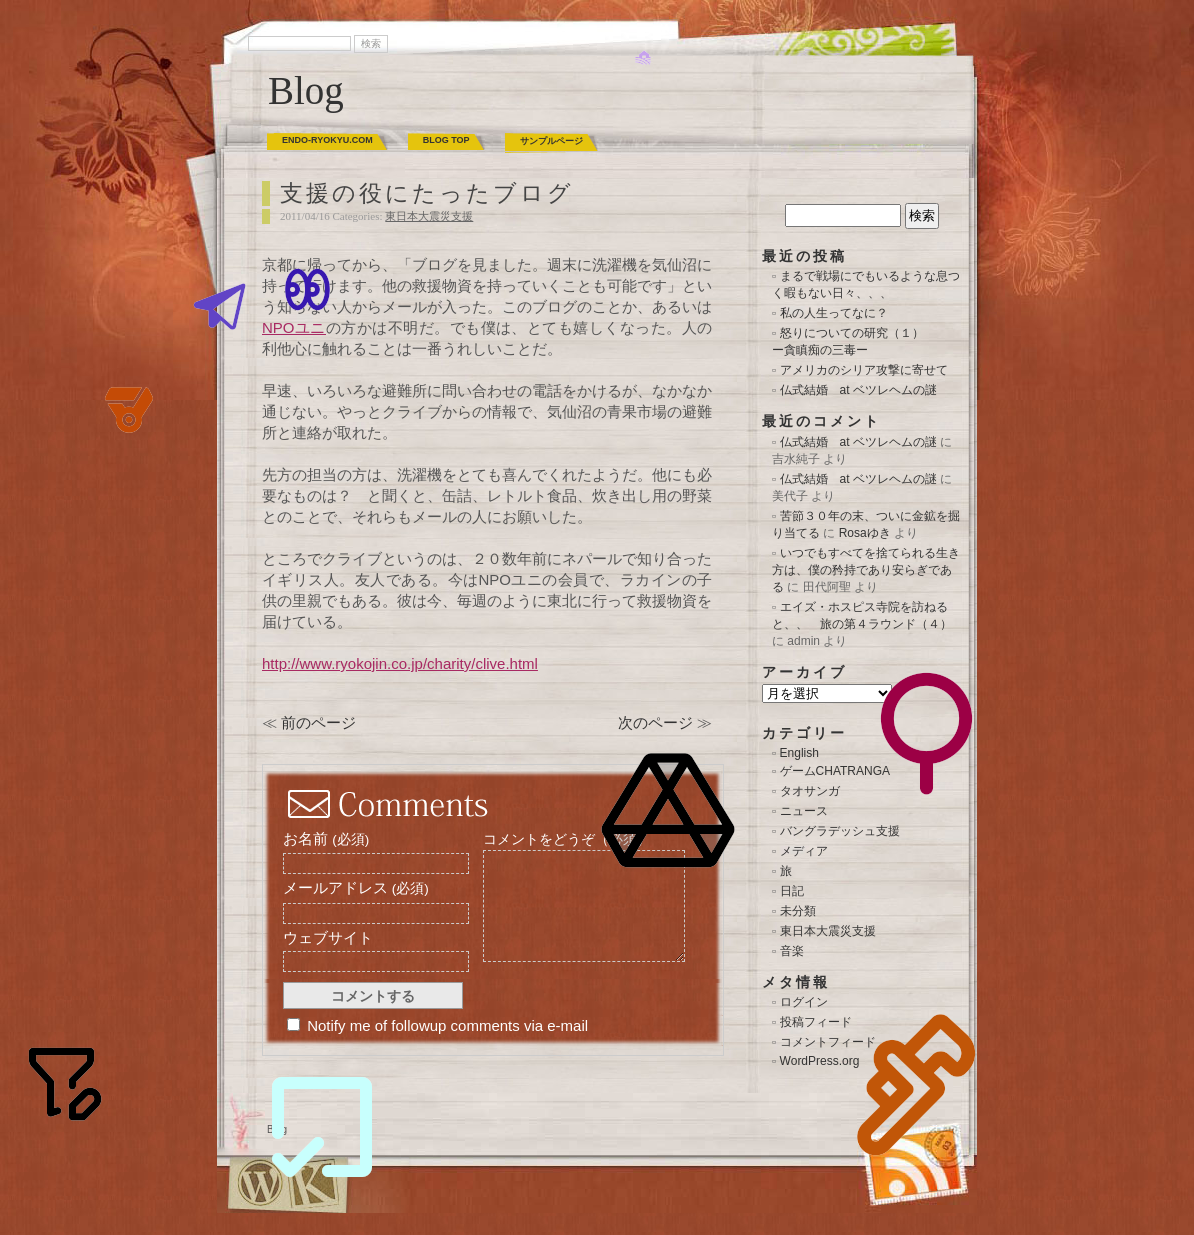 The width and height of the screenshot is (1194, 1235). Describe the element at coordinates (926, 731) in the screenshot. I see `select neuter or non-binary gender option` at that location.